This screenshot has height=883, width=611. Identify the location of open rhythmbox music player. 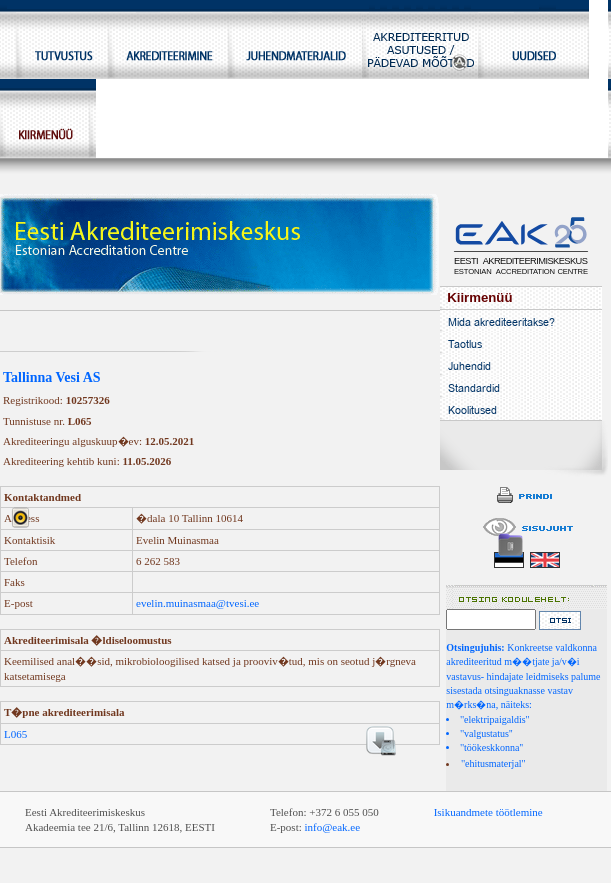
(20, 517).